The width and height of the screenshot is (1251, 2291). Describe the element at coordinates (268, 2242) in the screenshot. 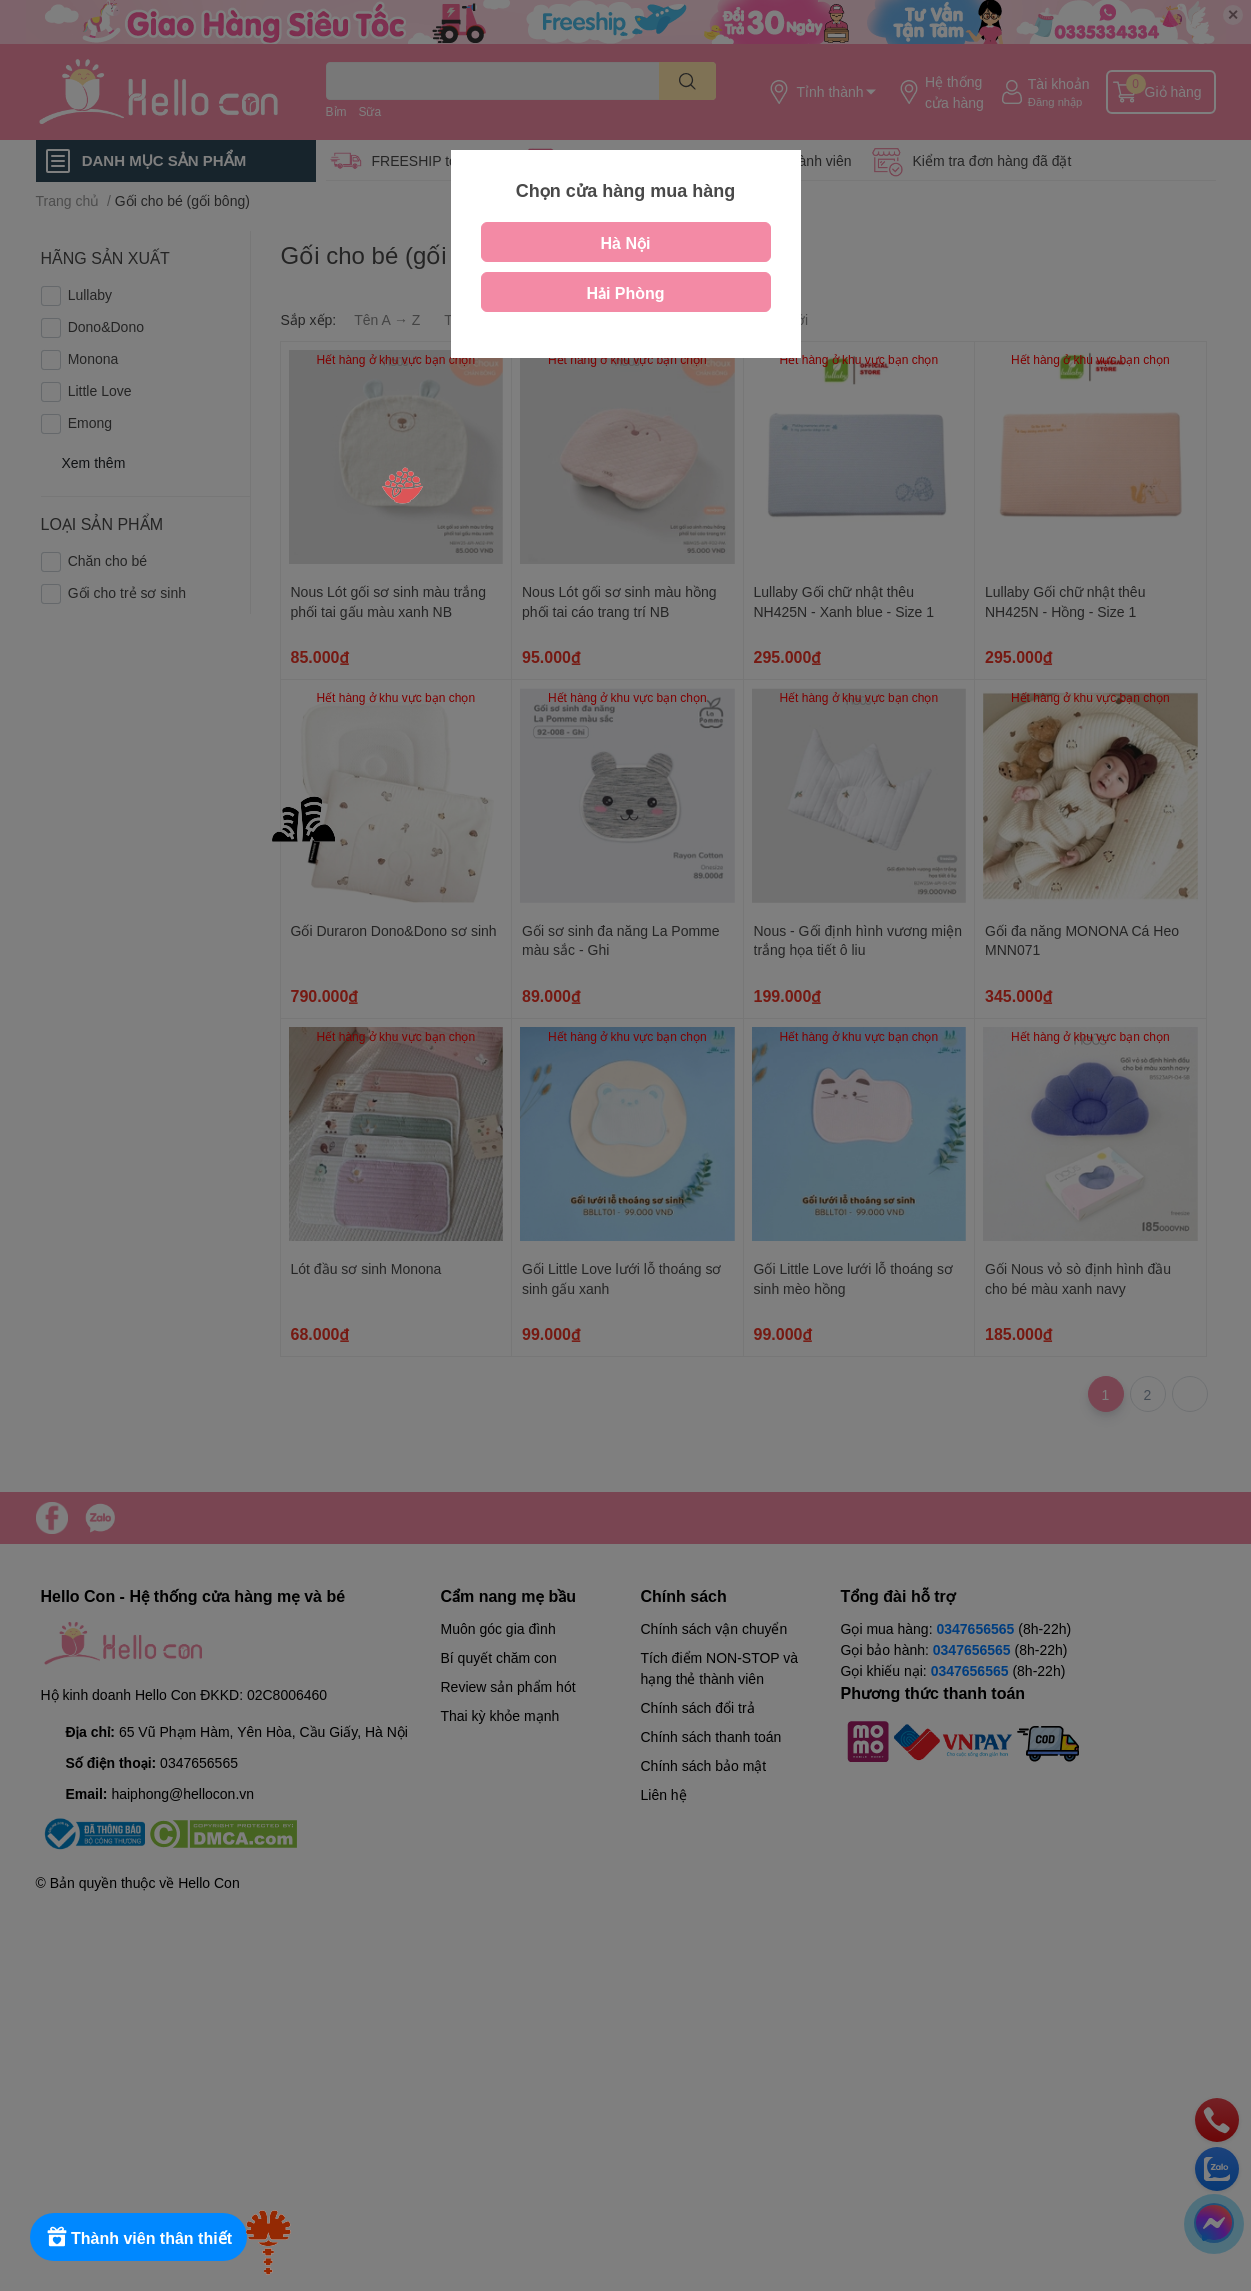

I see `access neuroscience or brain-related content` at that location.